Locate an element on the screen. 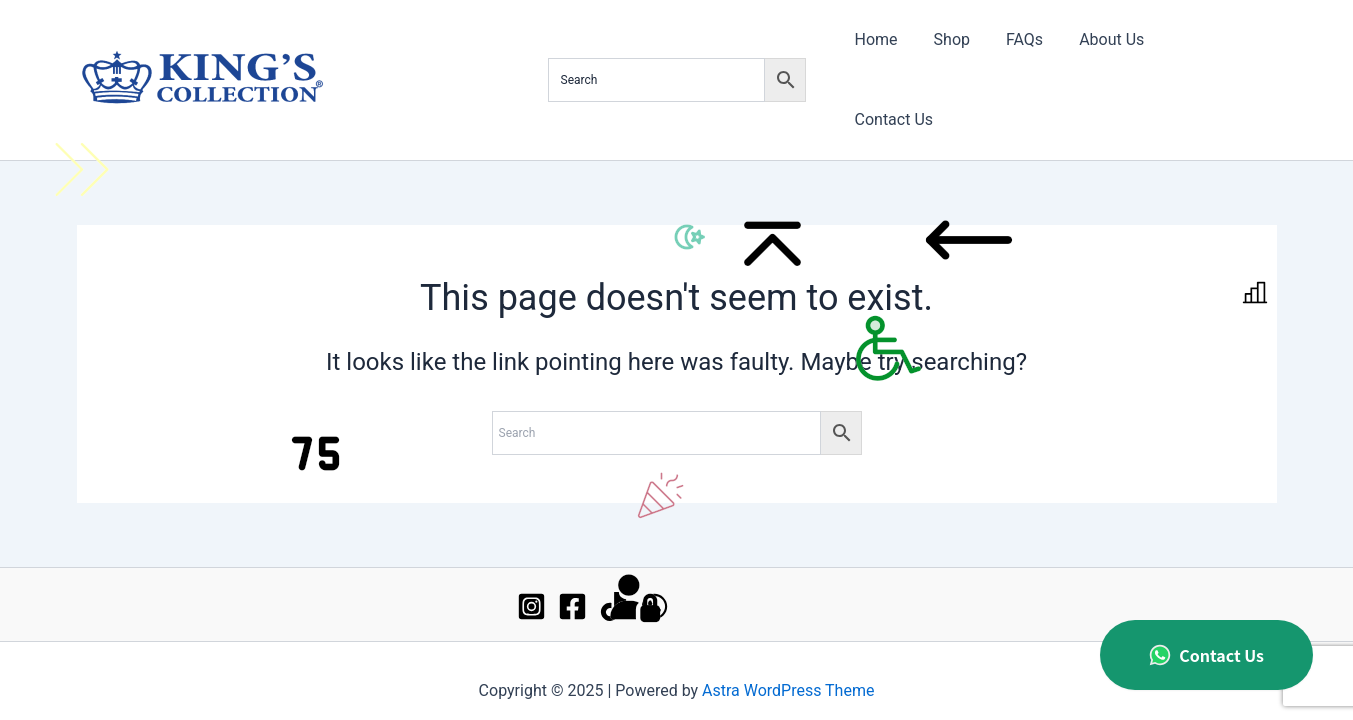  celebration or success notification is located at coordinates (658, 498).